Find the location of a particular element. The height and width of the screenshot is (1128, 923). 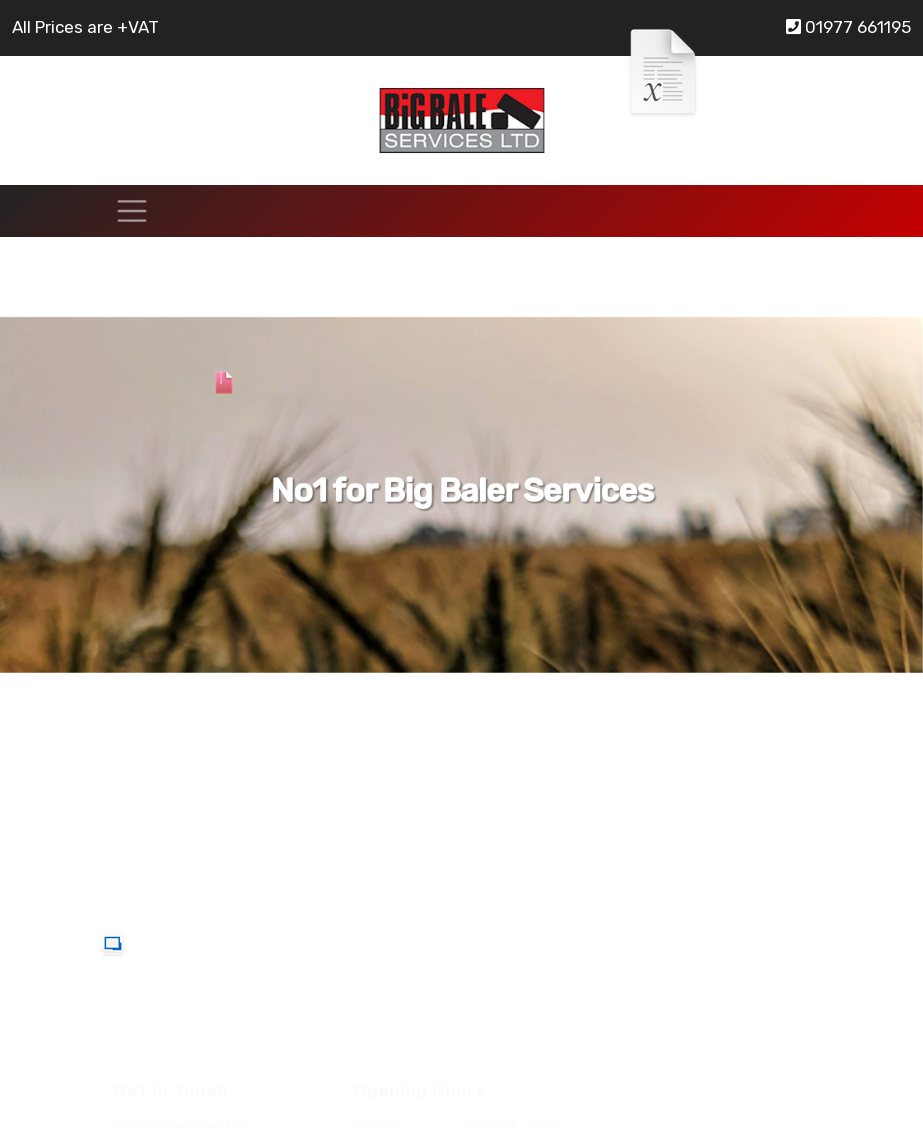

xournal++ document file is located at coordinates (663, 73).